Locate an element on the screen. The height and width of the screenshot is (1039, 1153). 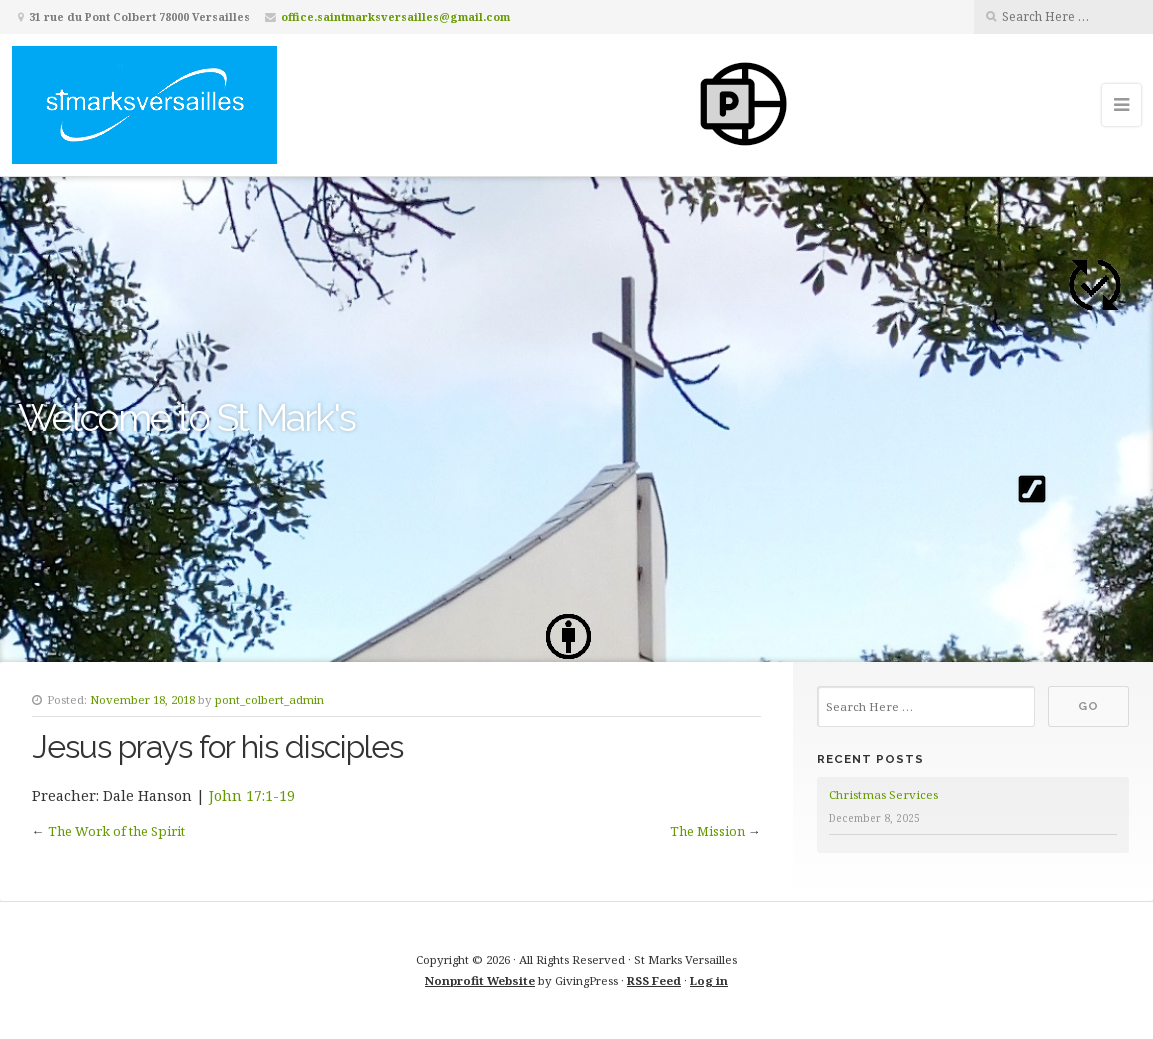
indicates escalator access nearby is located at coordinates (1032, 489).